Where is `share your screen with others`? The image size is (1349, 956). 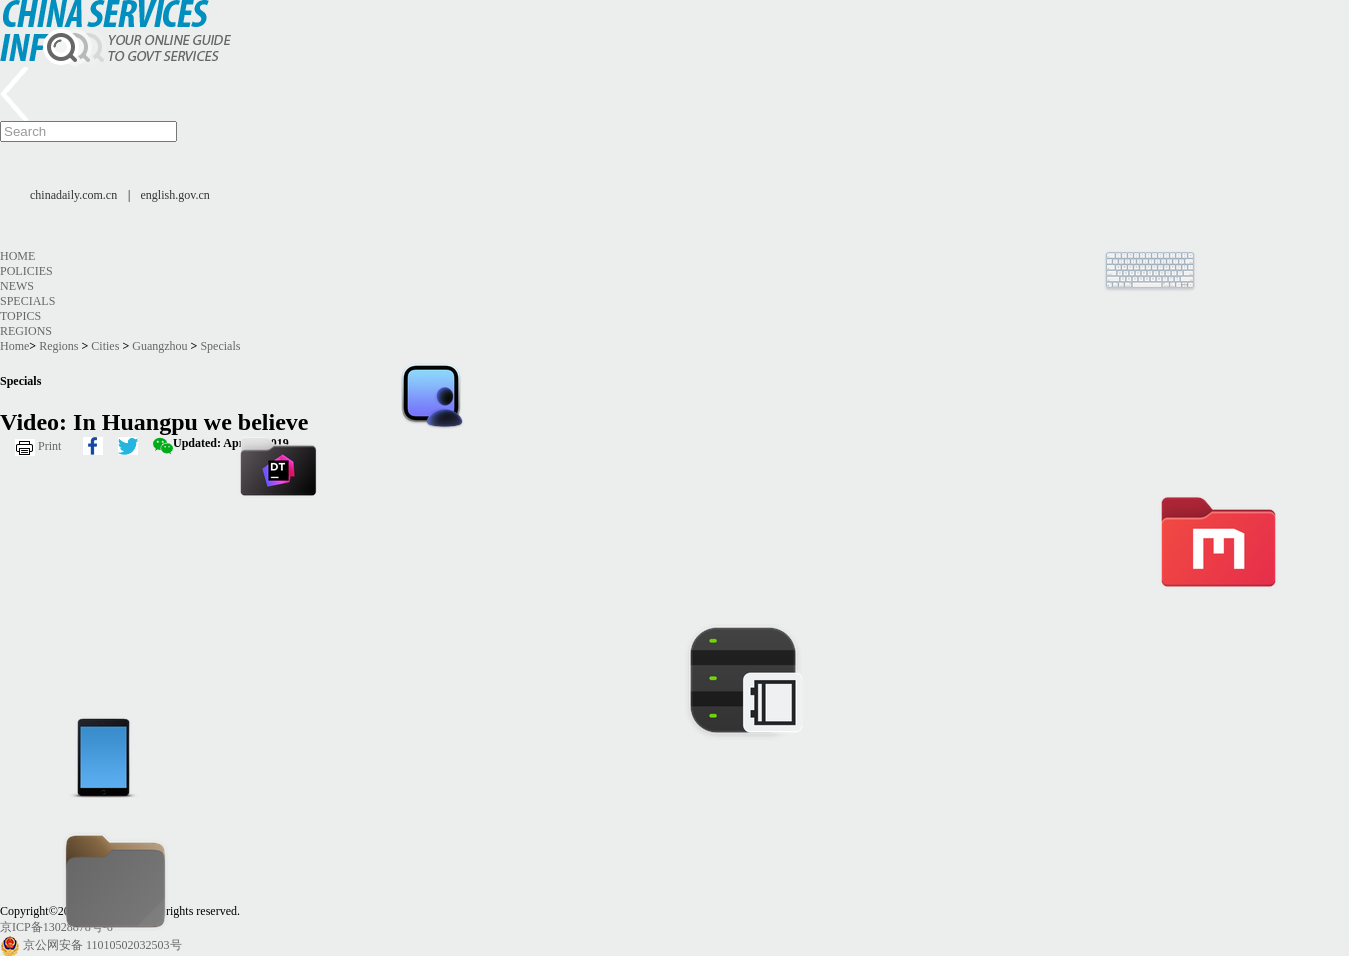
share your screen with others is located at coordinates (431, 393).